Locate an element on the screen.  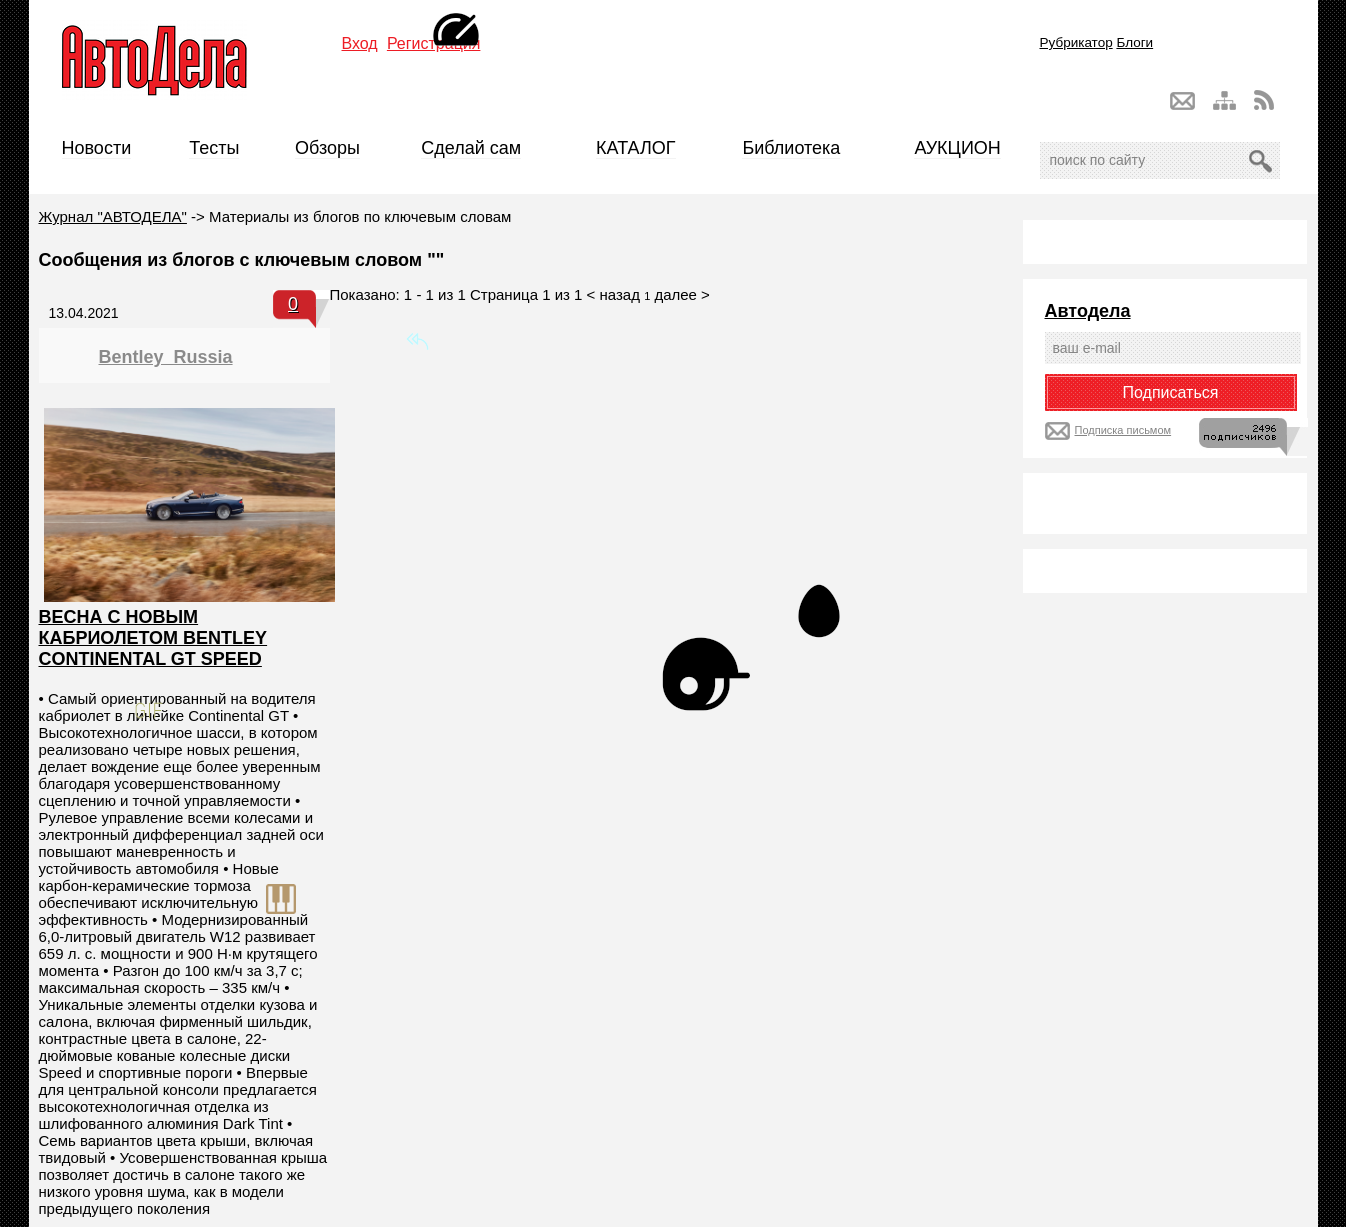
reply all to a message or email is located at coordinates (417, 341).